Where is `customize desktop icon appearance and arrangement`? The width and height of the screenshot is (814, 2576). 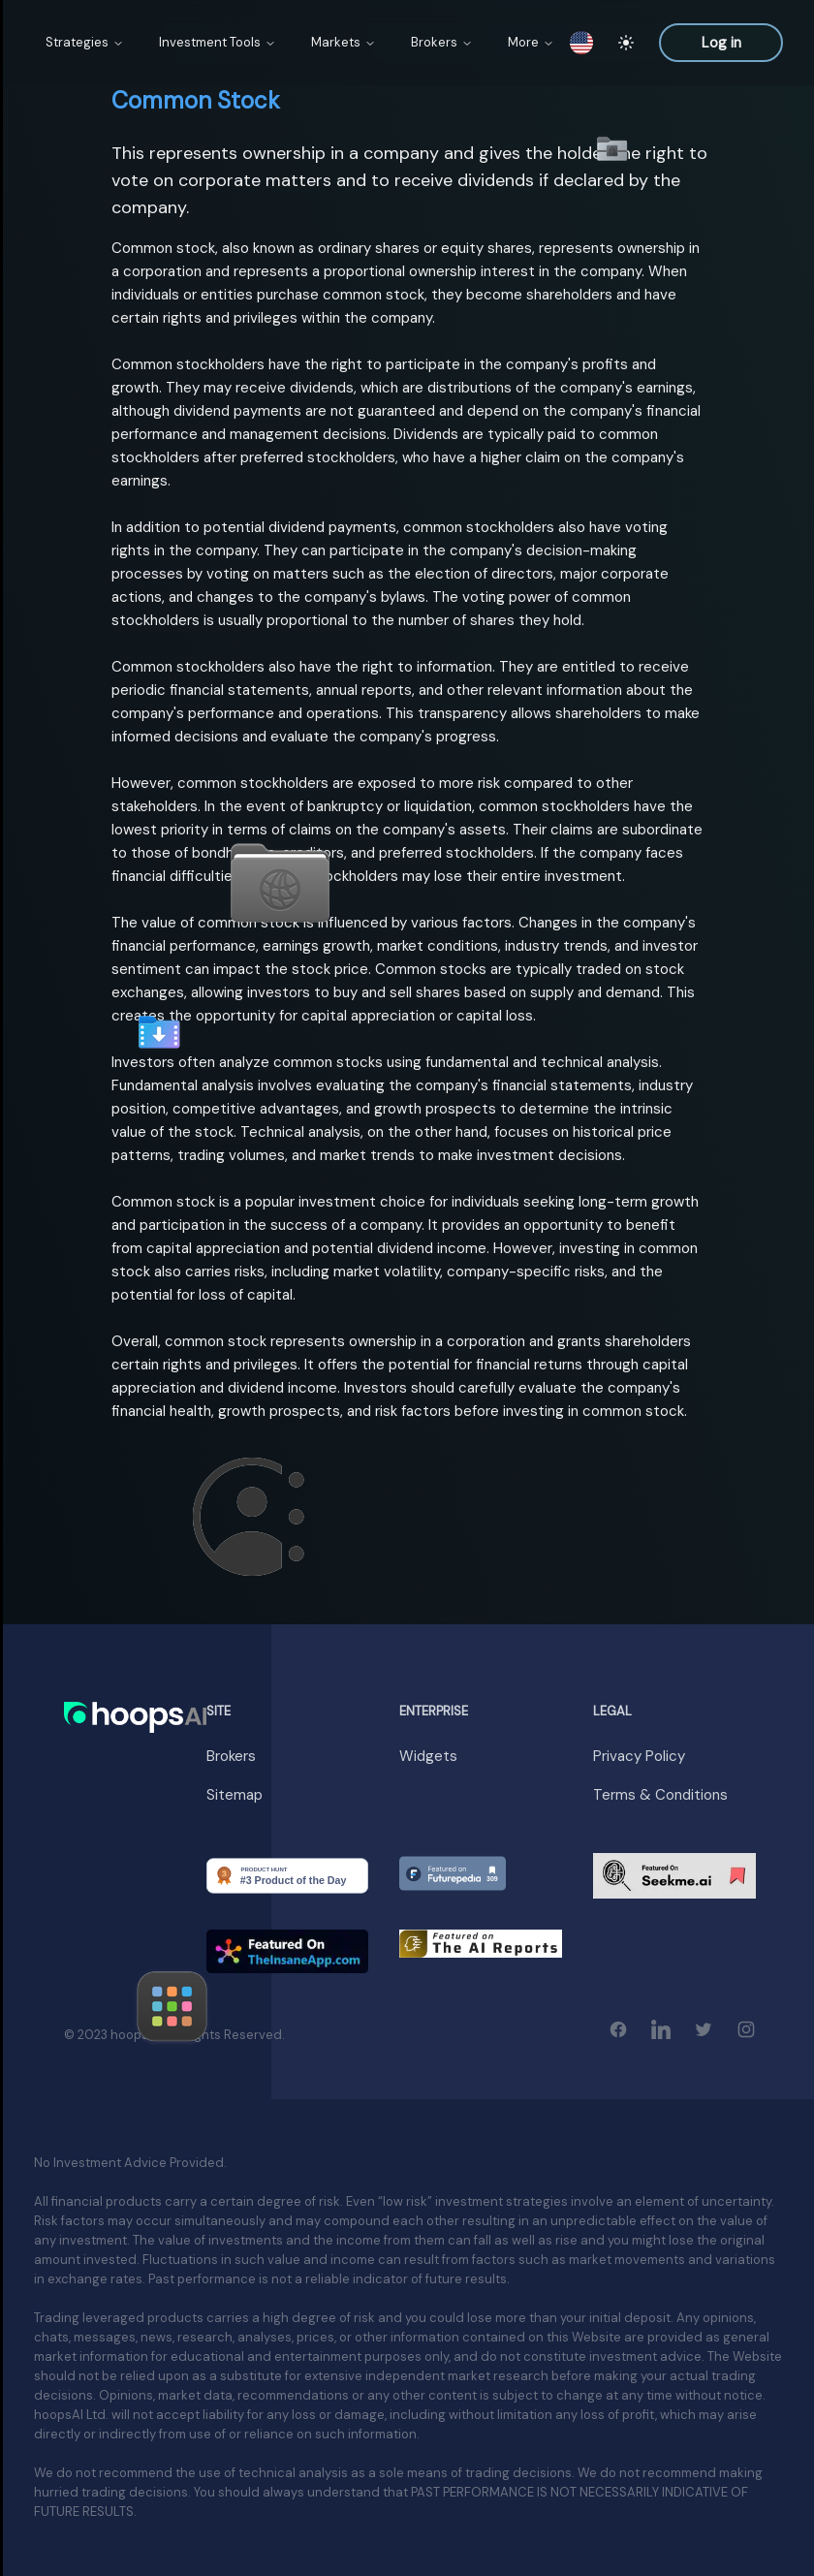
customize desktop icon appearance and arrangement is located at coordinates (172, 2007).